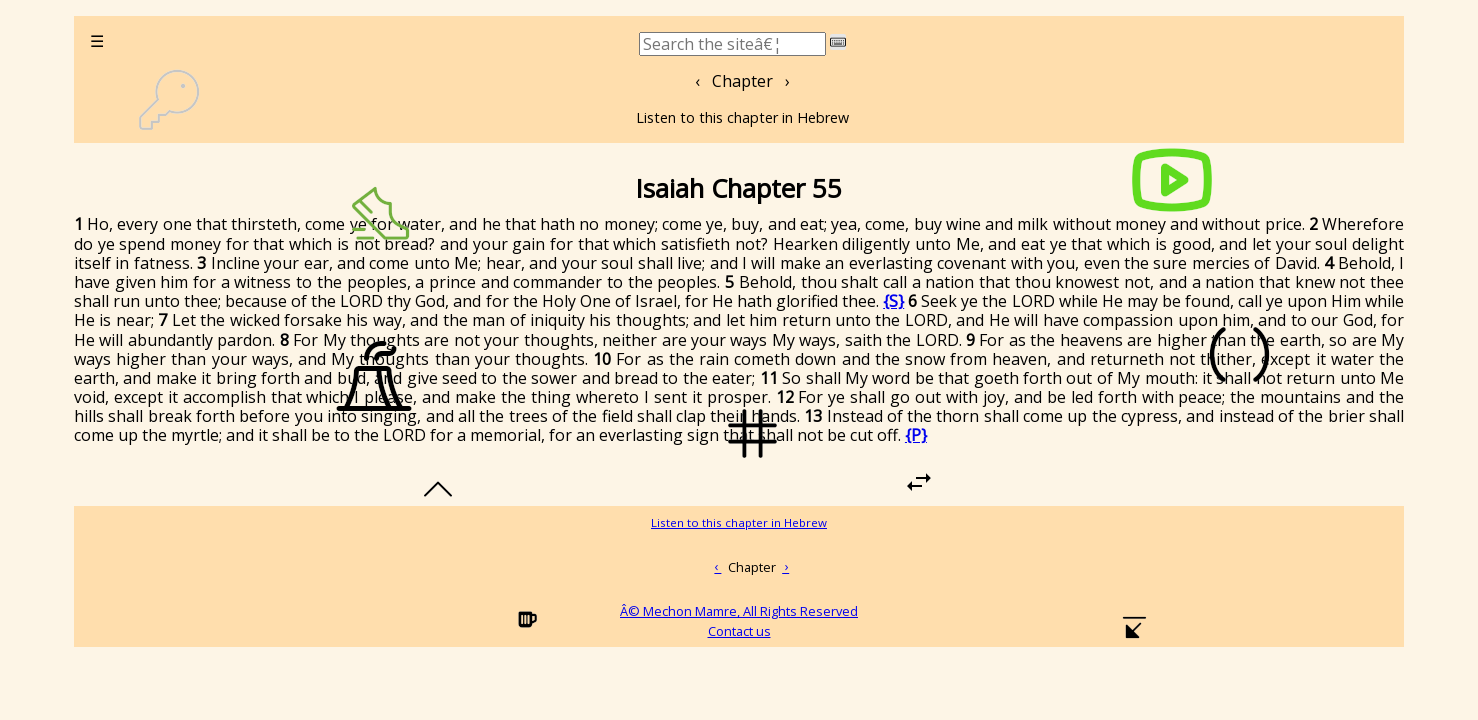 The width and height of the screenshot is (1478, 720). I want to click on add or view hashtags, so click(752, 433).